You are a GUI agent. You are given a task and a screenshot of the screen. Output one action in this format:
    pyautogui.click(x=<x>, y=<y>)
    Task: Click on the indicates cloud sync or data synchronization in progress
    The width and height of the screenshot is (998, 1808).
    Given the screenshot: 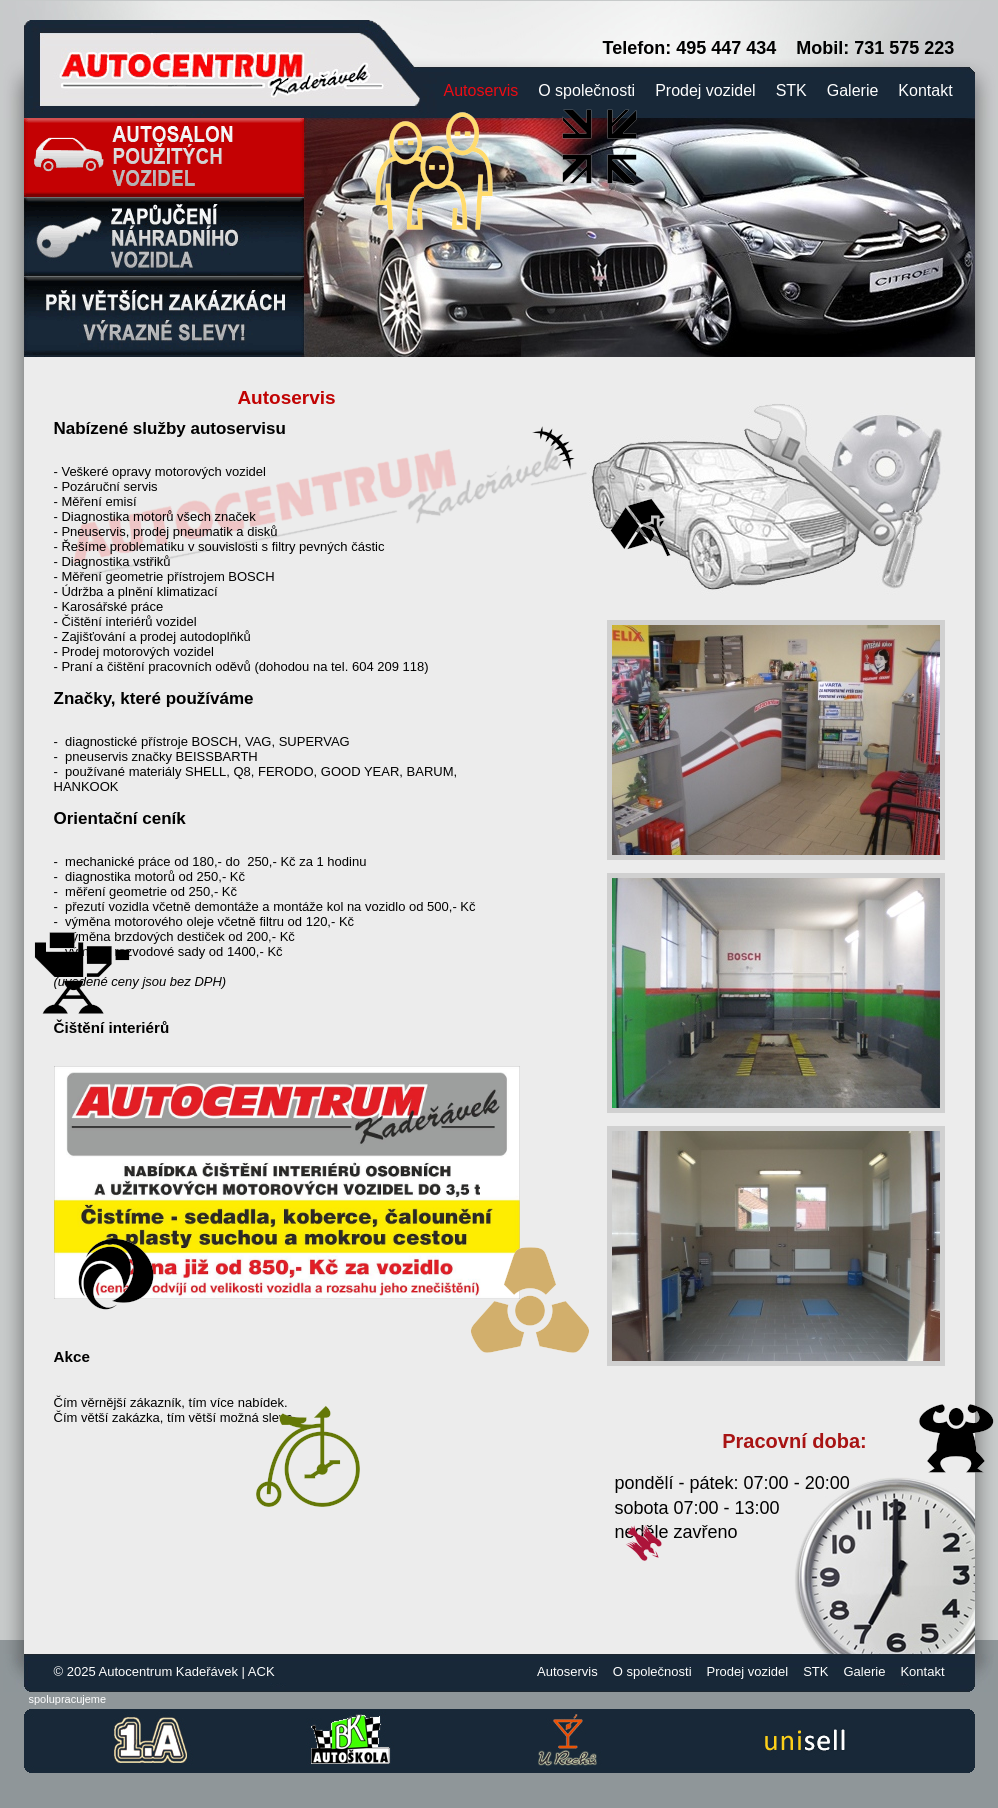 What is the action you would take?
    pyautogui.click(x=116, y=1274)
    